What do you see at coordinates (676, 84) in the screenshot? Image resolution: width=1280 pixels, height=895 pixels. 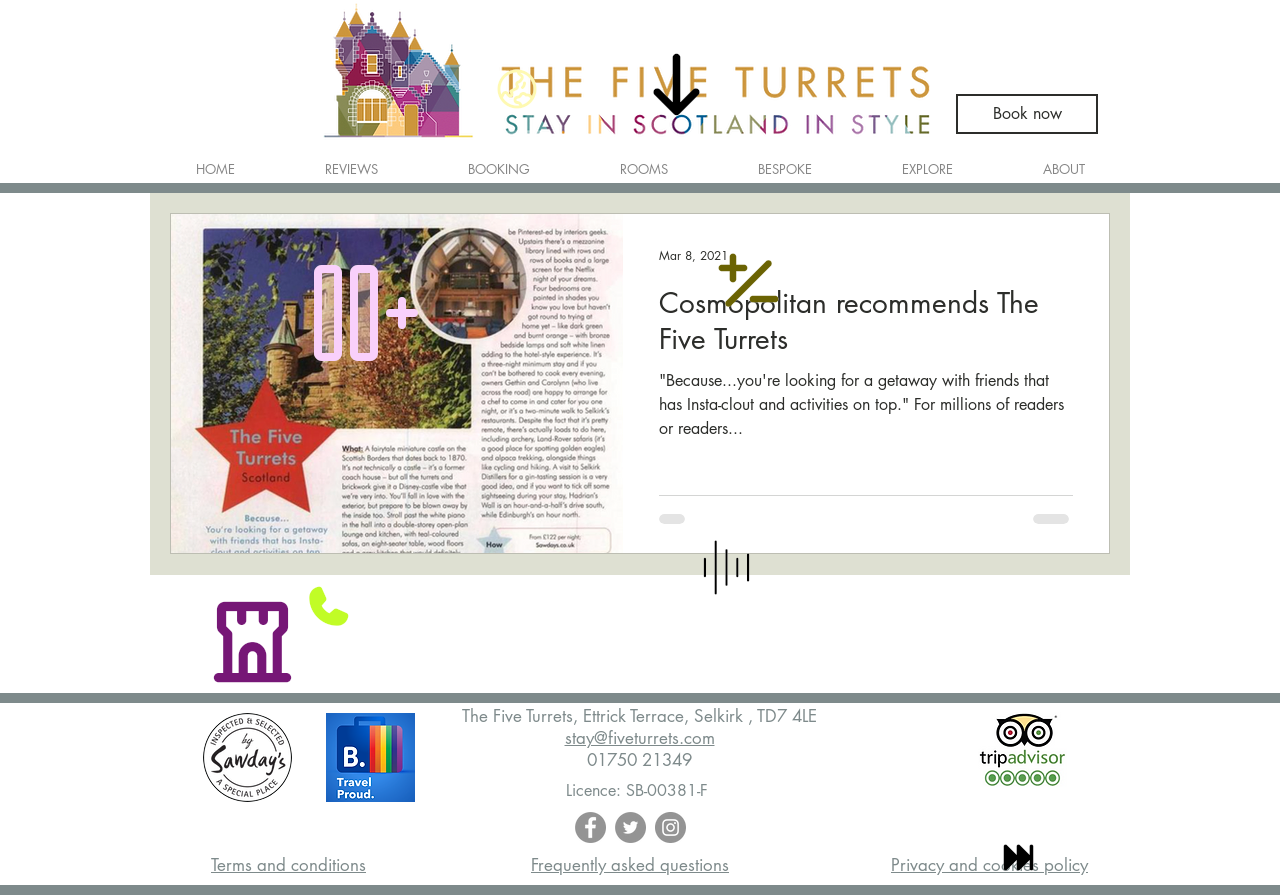 I see `scroll down or view more content` at bounding box center [676, 84].